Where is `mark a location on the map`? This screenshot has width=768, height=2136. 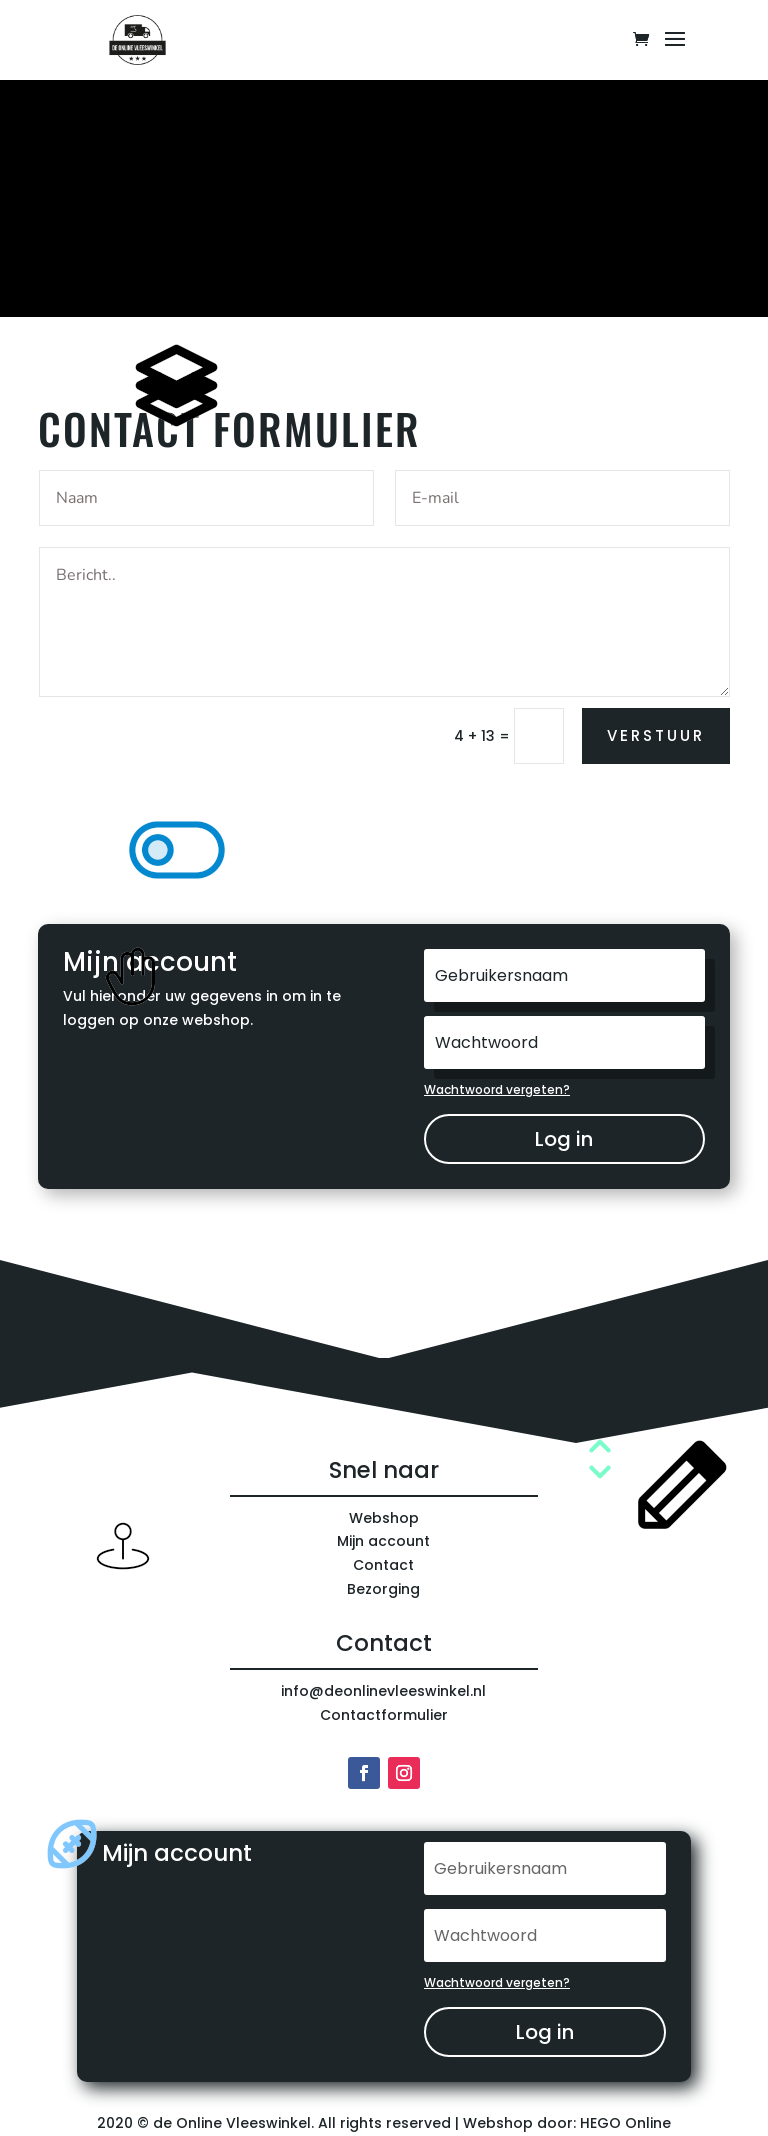 mark a location on the map is located at coordinates (123, 1547).